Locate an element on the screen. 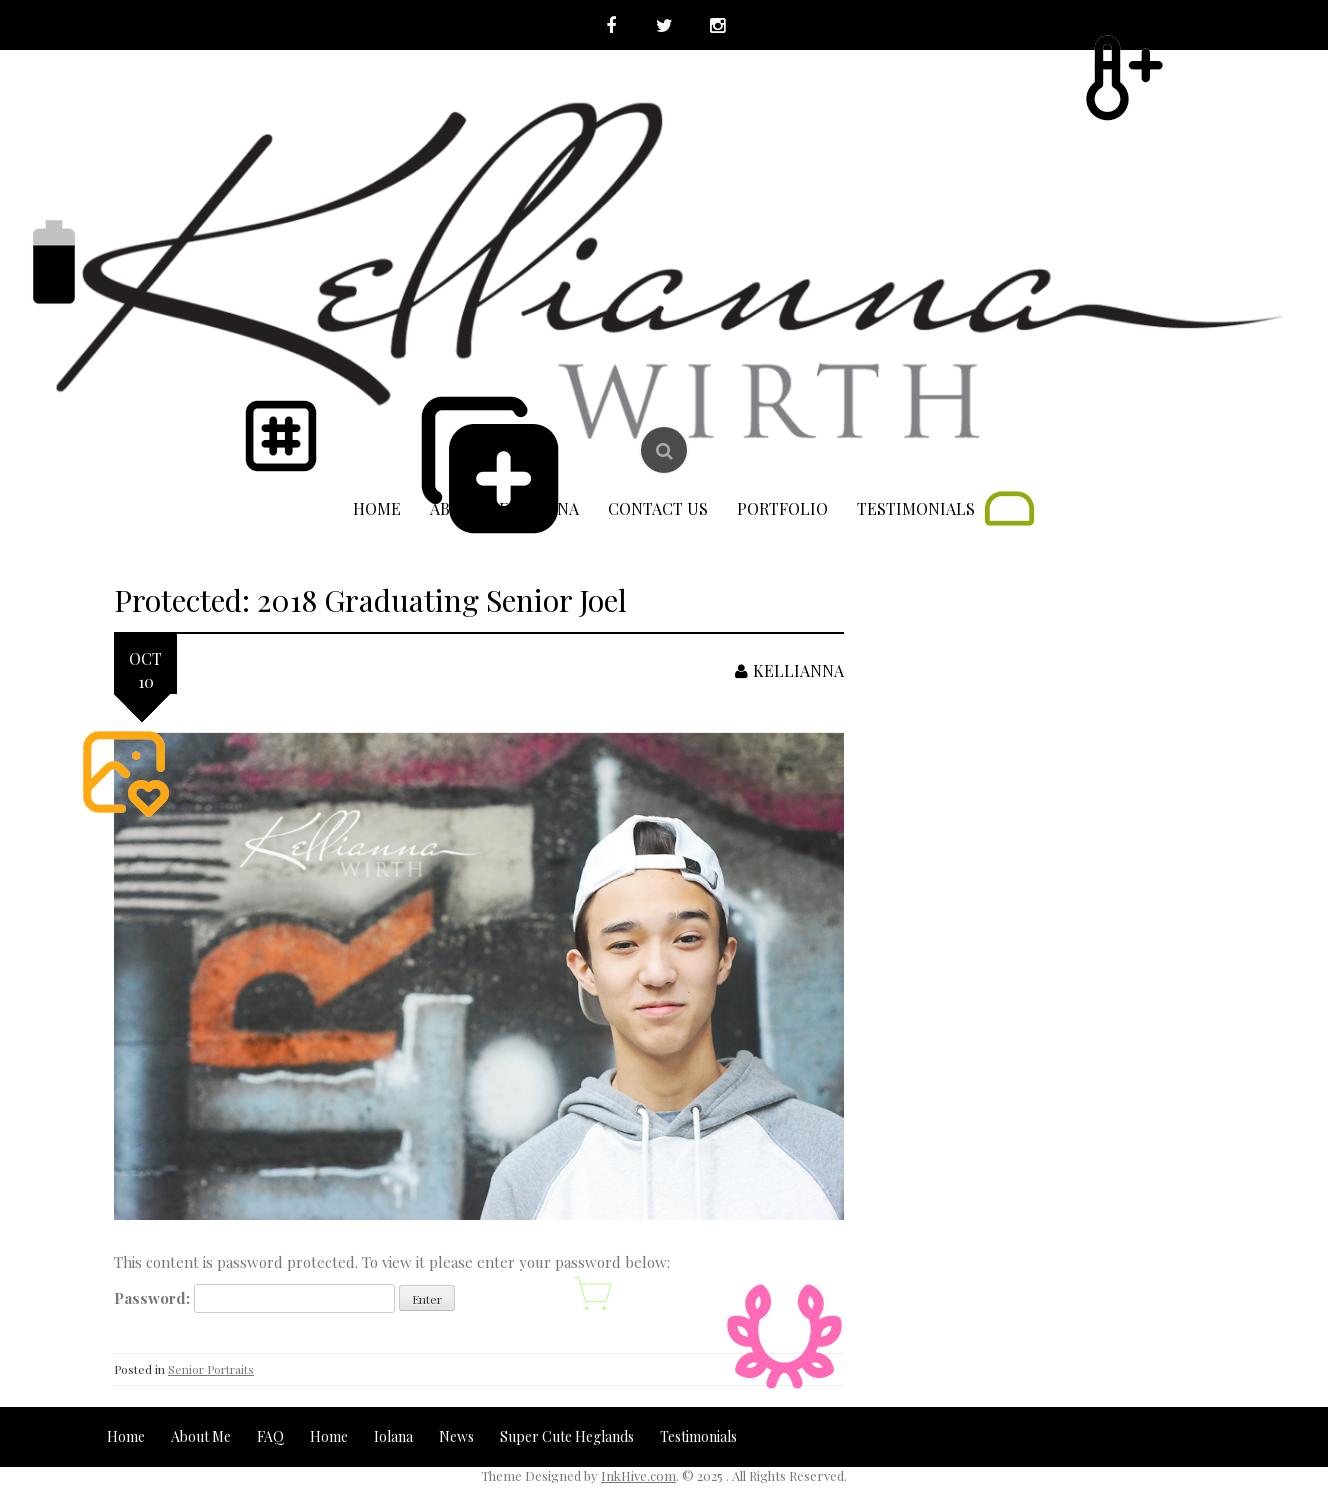 The width and height of the screenshot is (1328, 1491). view achievements or awards is located at coordinates (784, 1336).